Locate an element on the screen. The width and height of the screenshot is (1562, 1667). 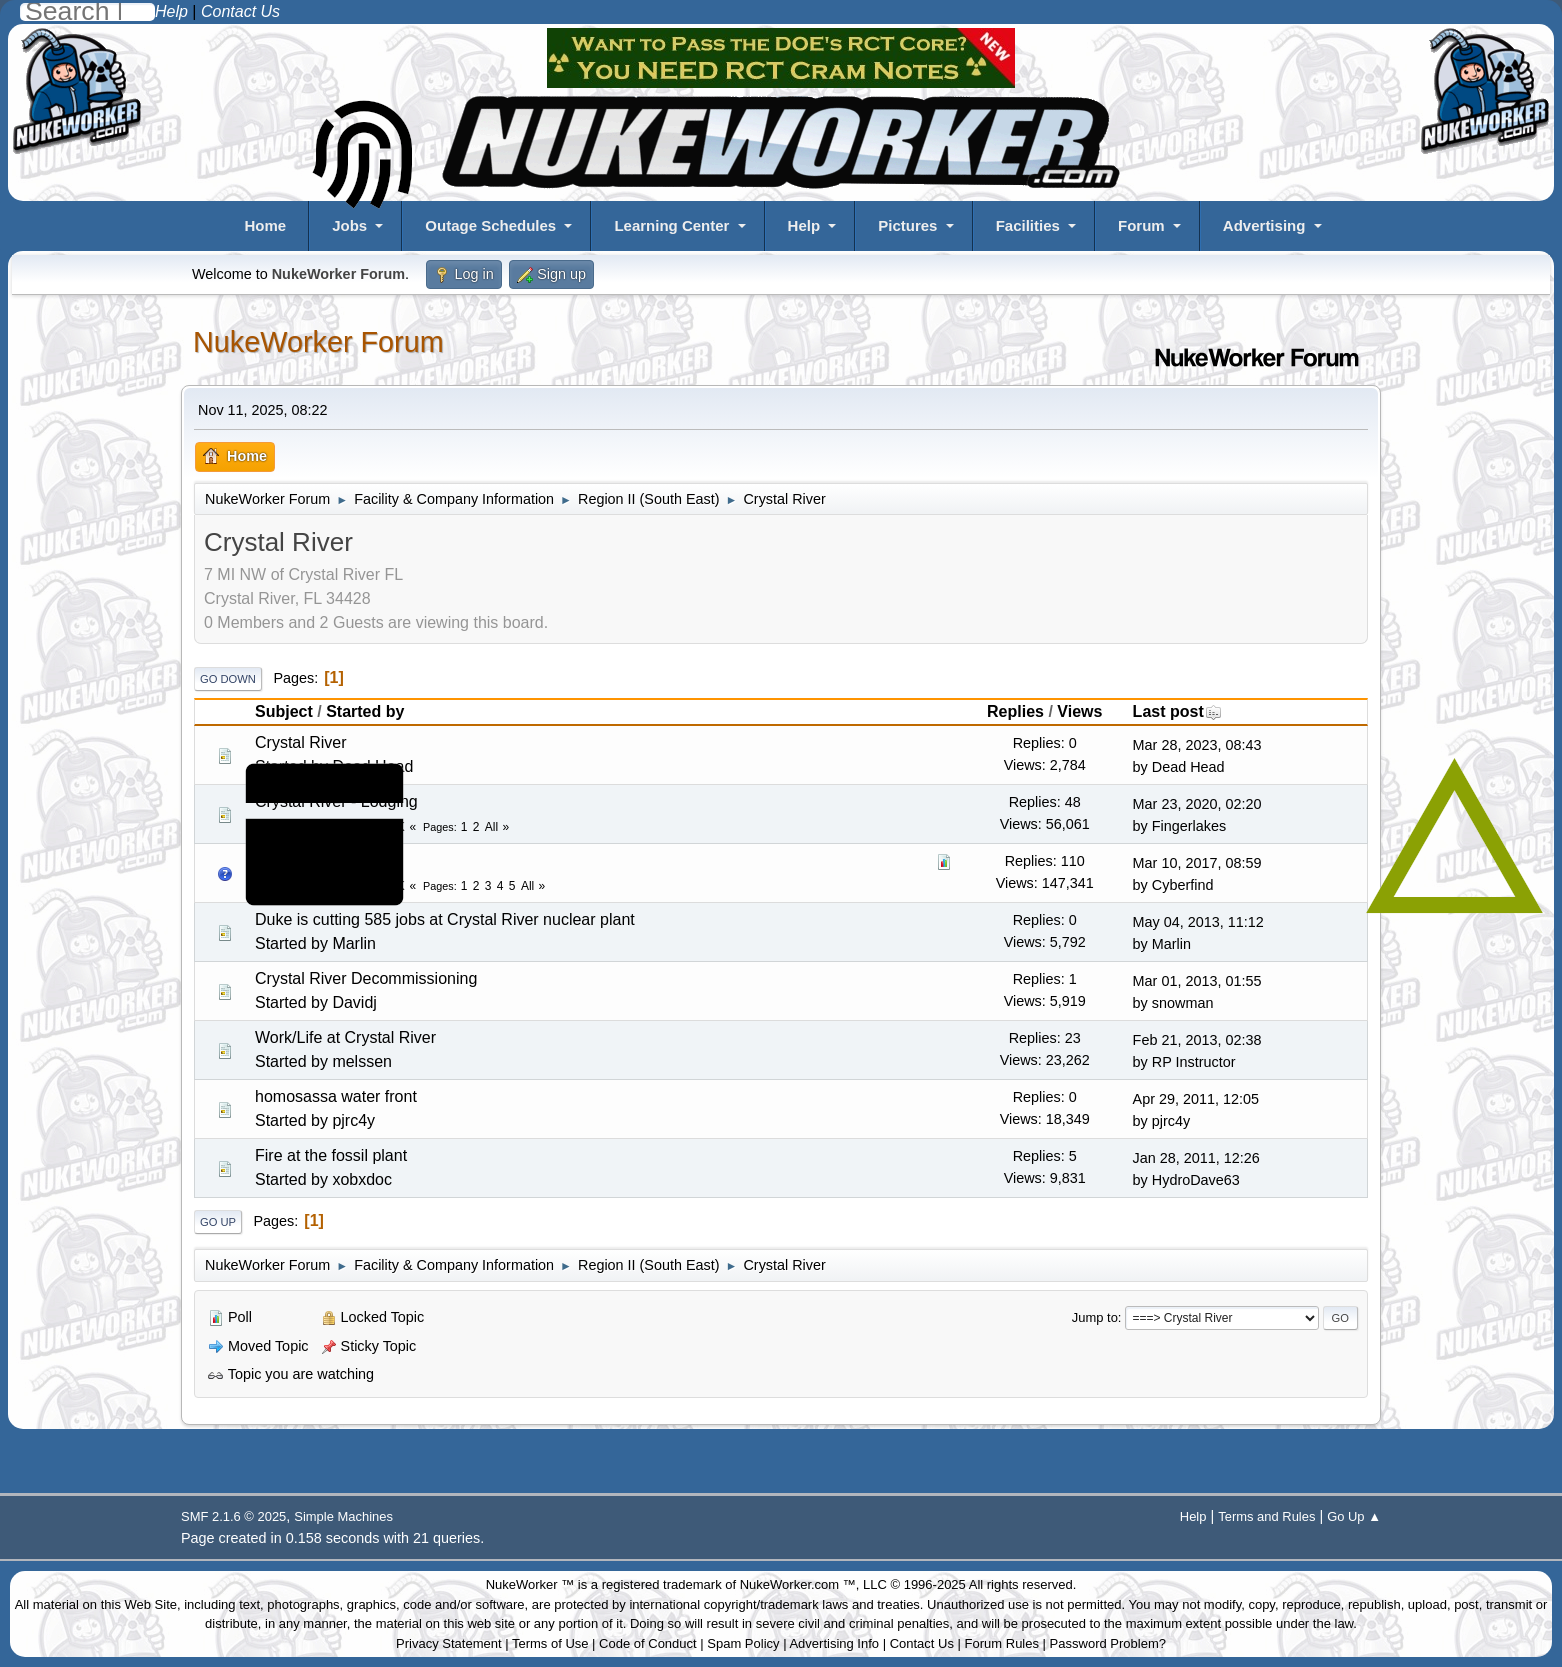
authenticate with fingerprint is located at coordinates (364, 154).